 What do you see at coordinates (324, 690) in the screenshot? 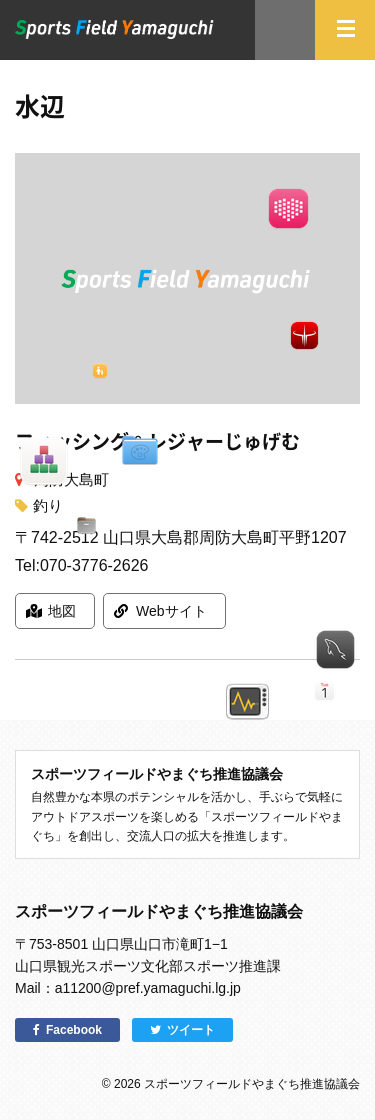
I see `open the calendar app` at bounding box center [324, 690].